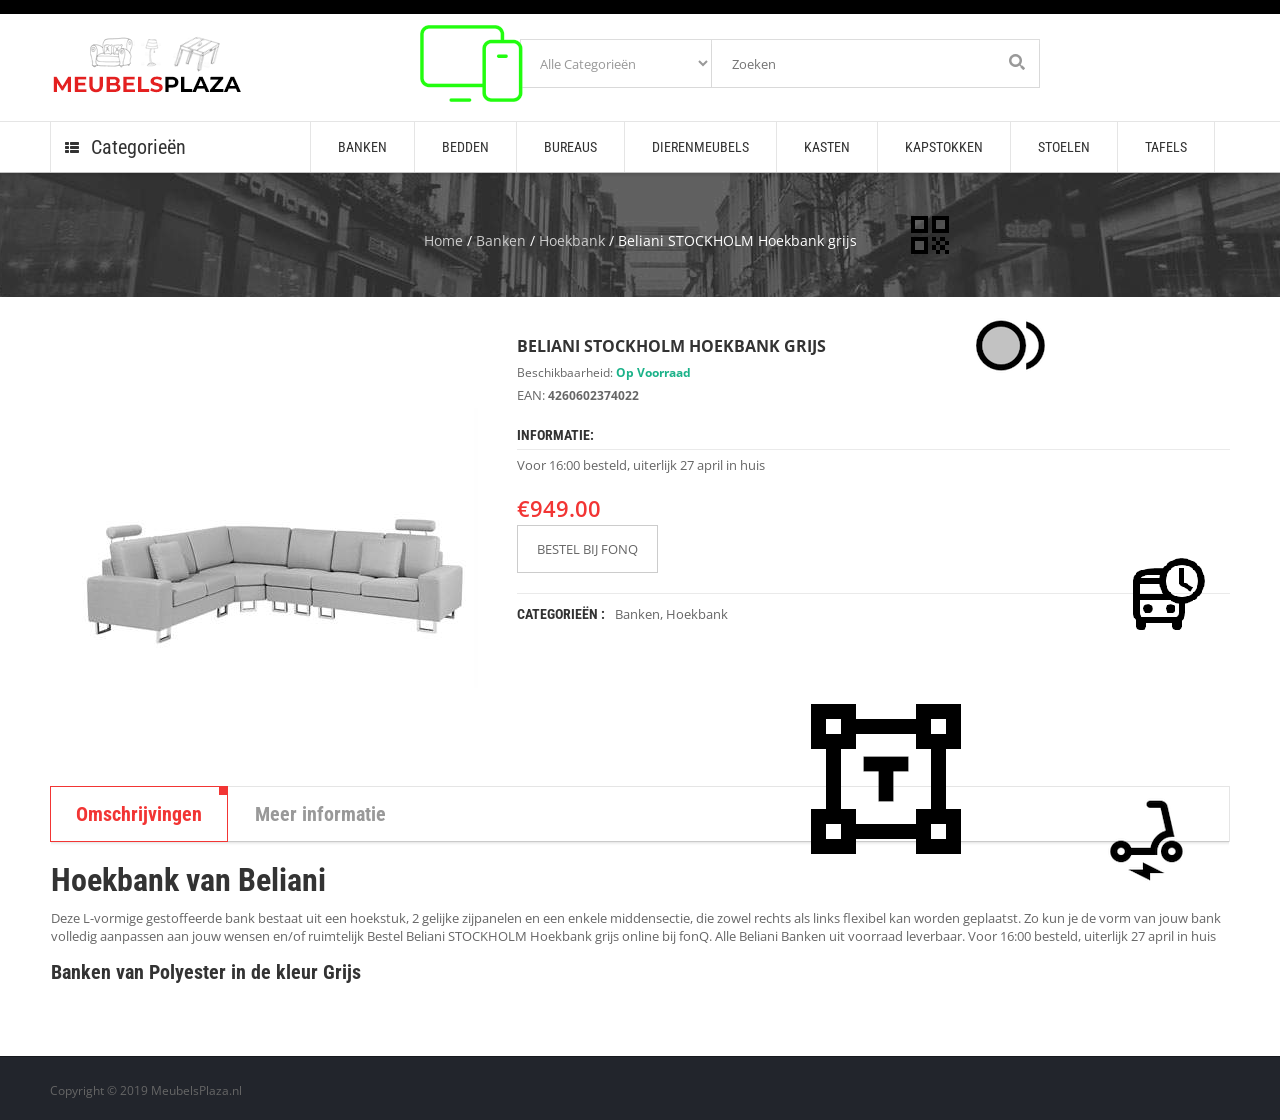  Describe the element at coordinates (1010, 345) in the screenshot. I see `indicates active recording or live broadcast` at that location.